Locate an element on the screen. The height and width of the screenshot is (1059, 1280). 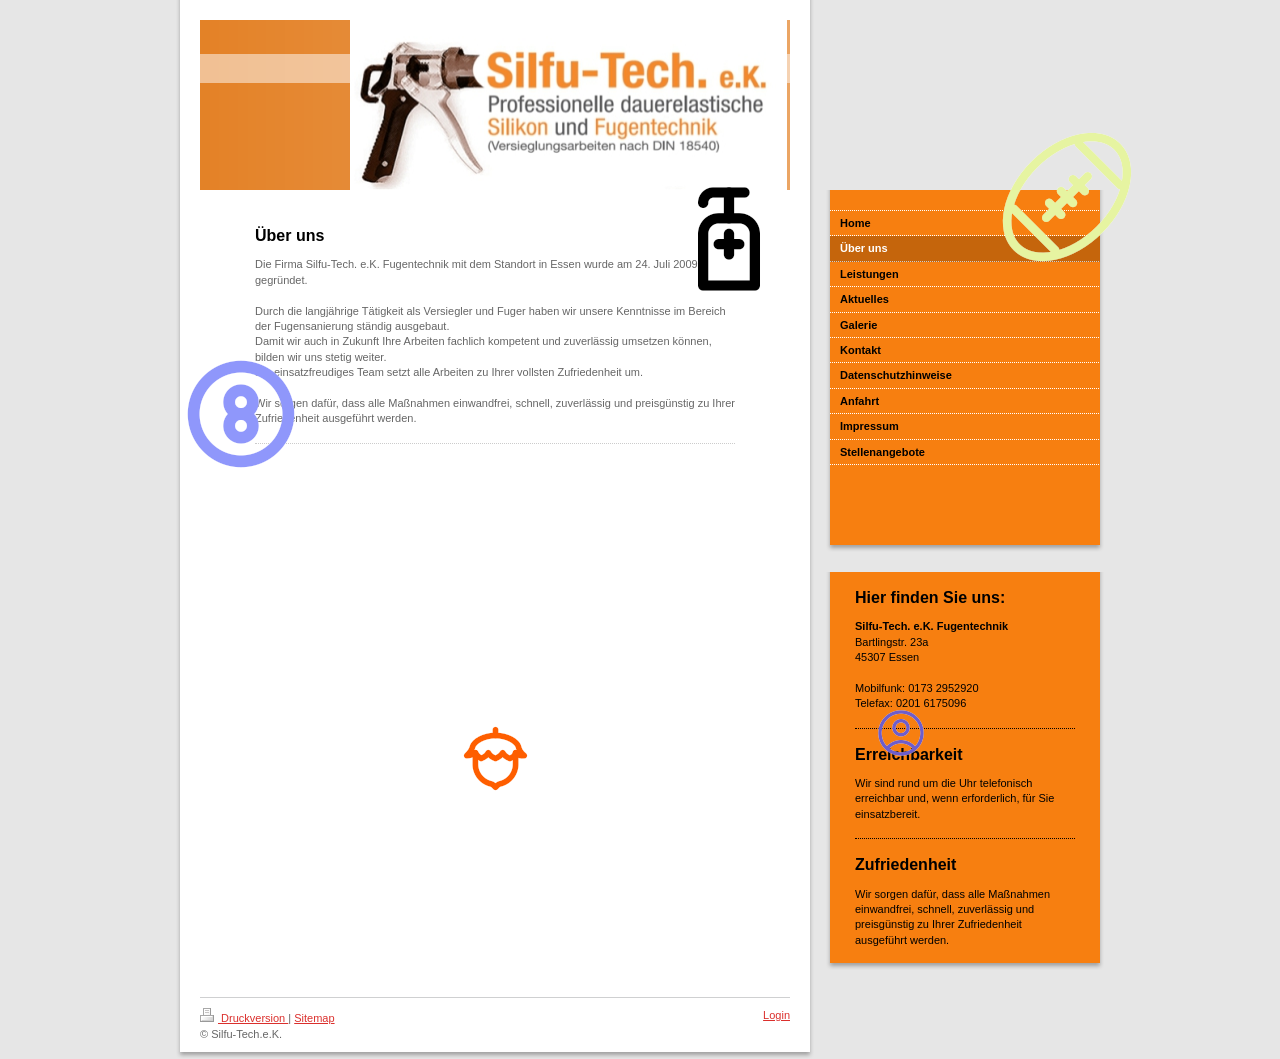
view sports scores or updates is located at coordinates (1067, 197).